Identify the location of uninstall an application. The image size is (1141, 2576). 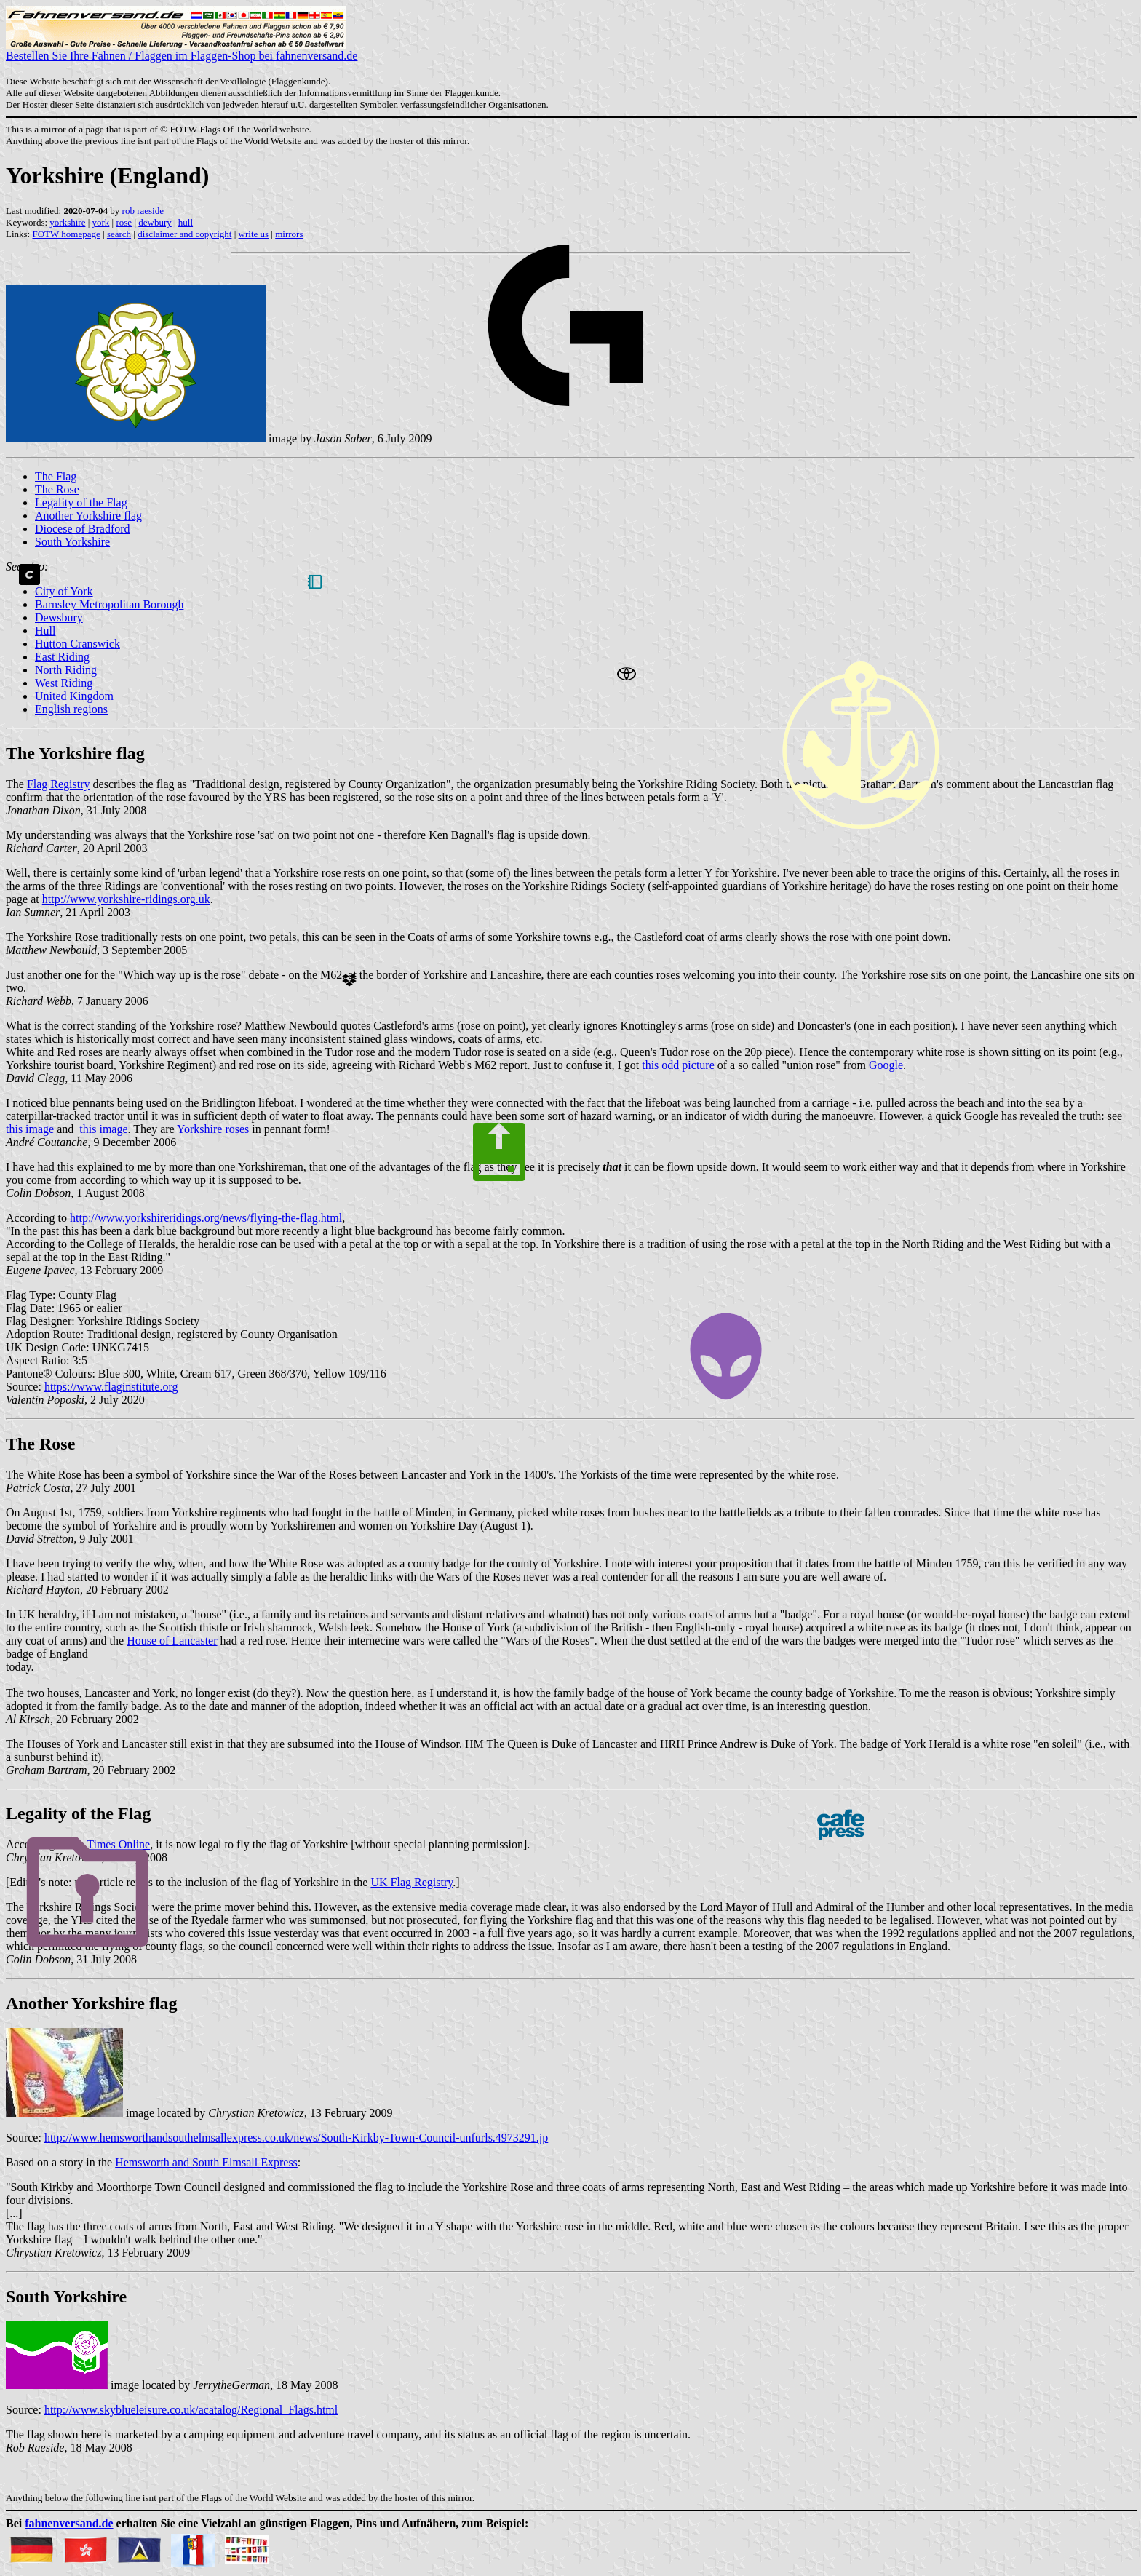
(499, 1152).